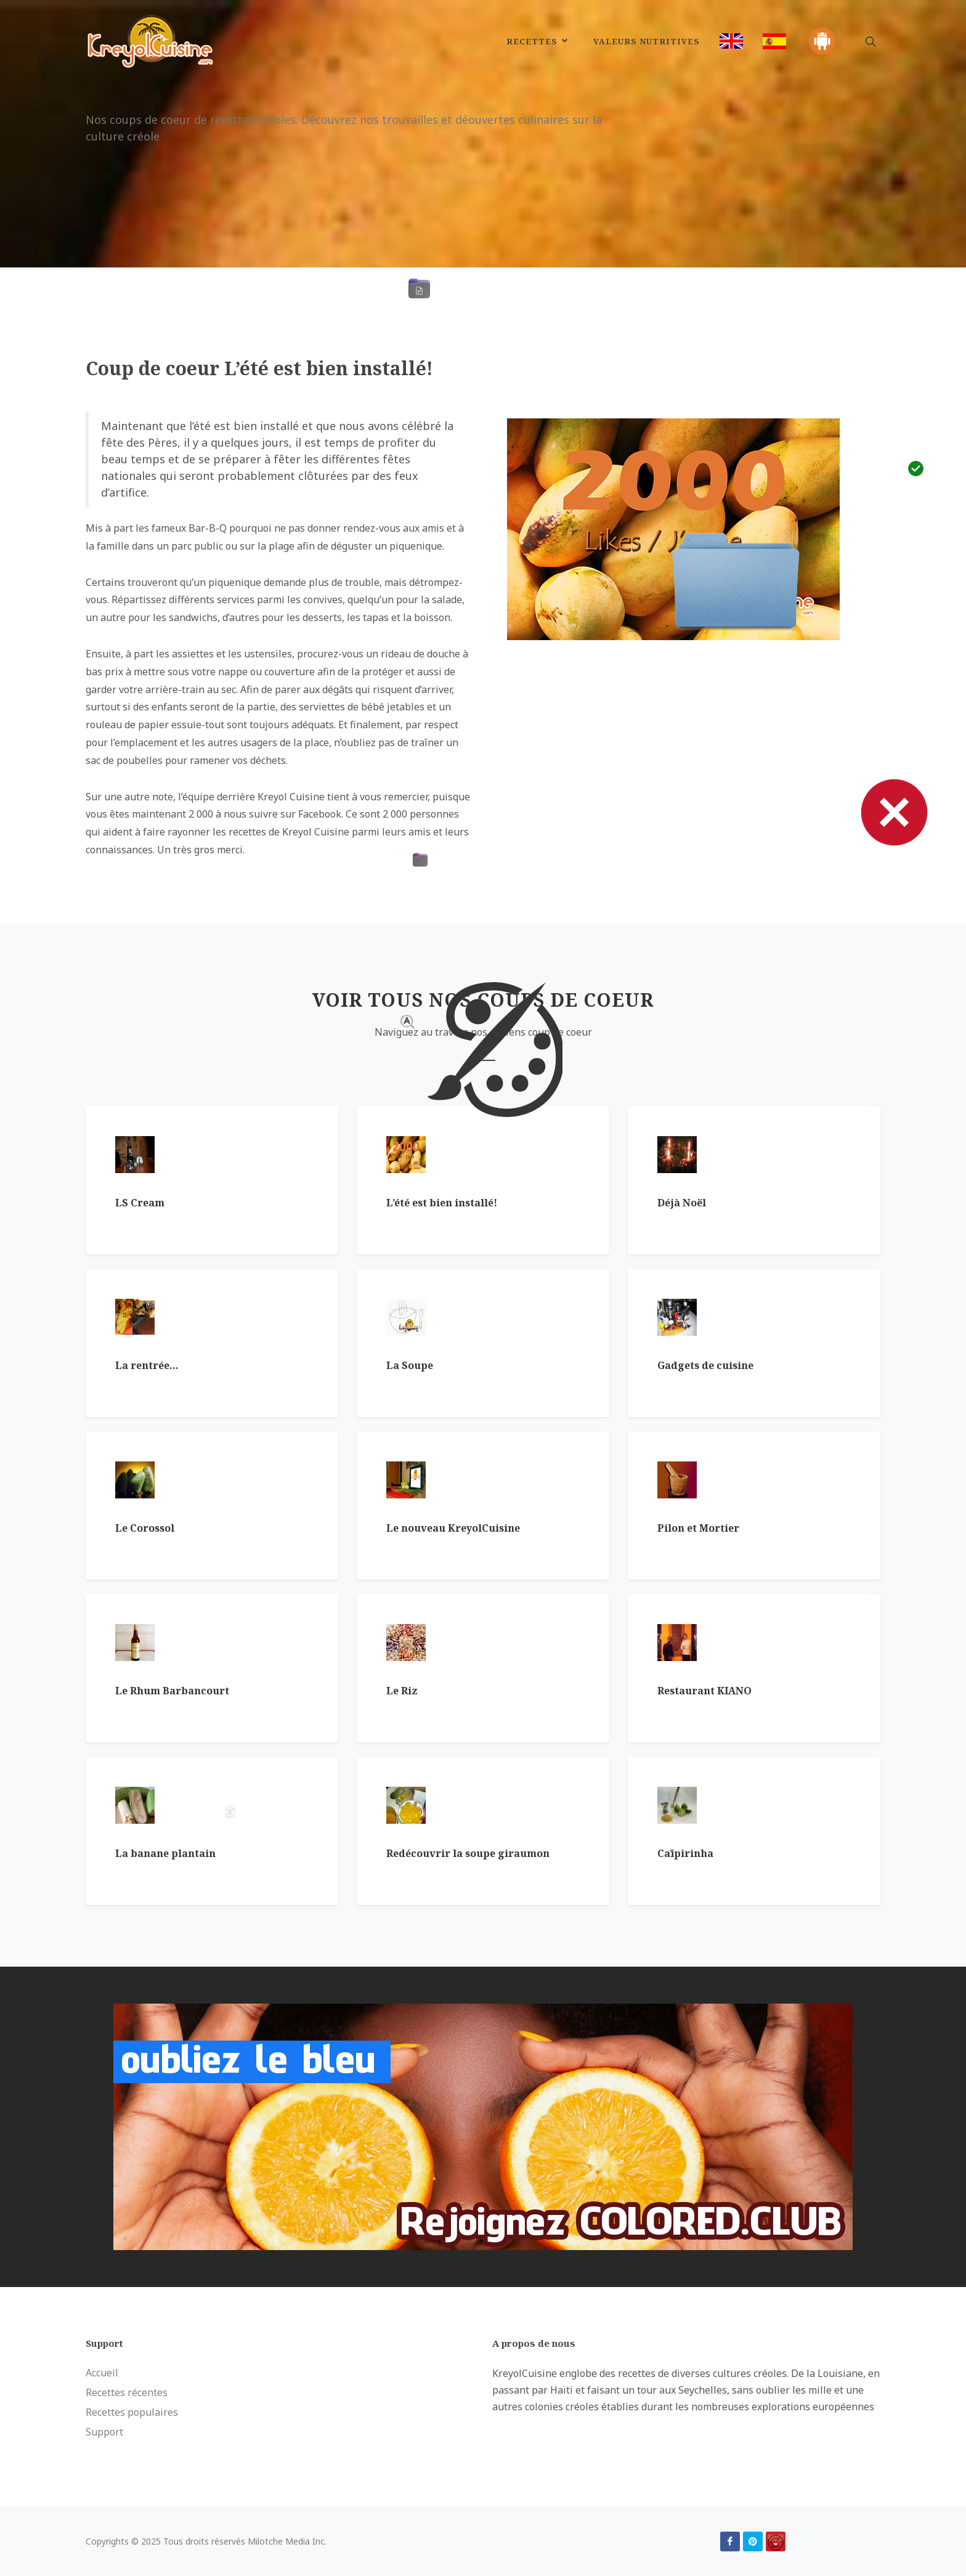  What do you see at coordinates (894, 812) in the screenshot?
I see `cancel or close a dialog` at bounding box center [894, 812].